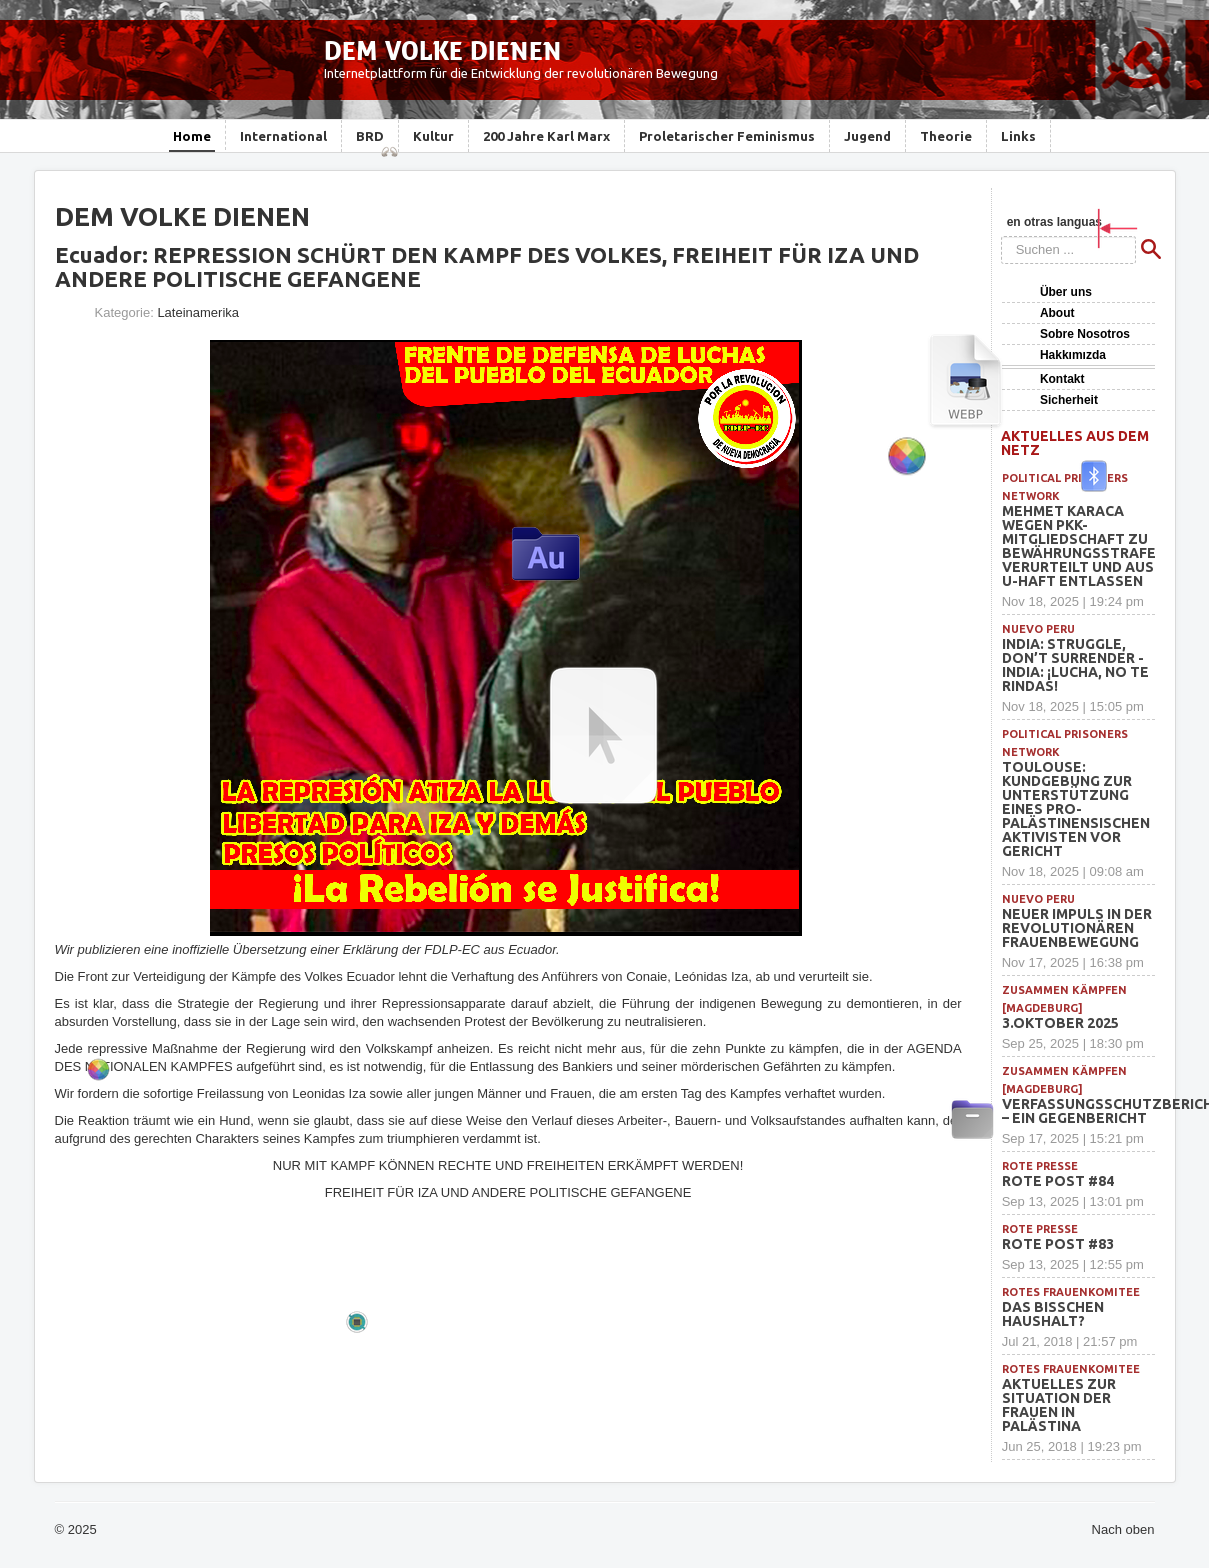  Describe the element at coordinates (545, 555) in the screenshot. I see `open adobe audition project files folder` at that location.